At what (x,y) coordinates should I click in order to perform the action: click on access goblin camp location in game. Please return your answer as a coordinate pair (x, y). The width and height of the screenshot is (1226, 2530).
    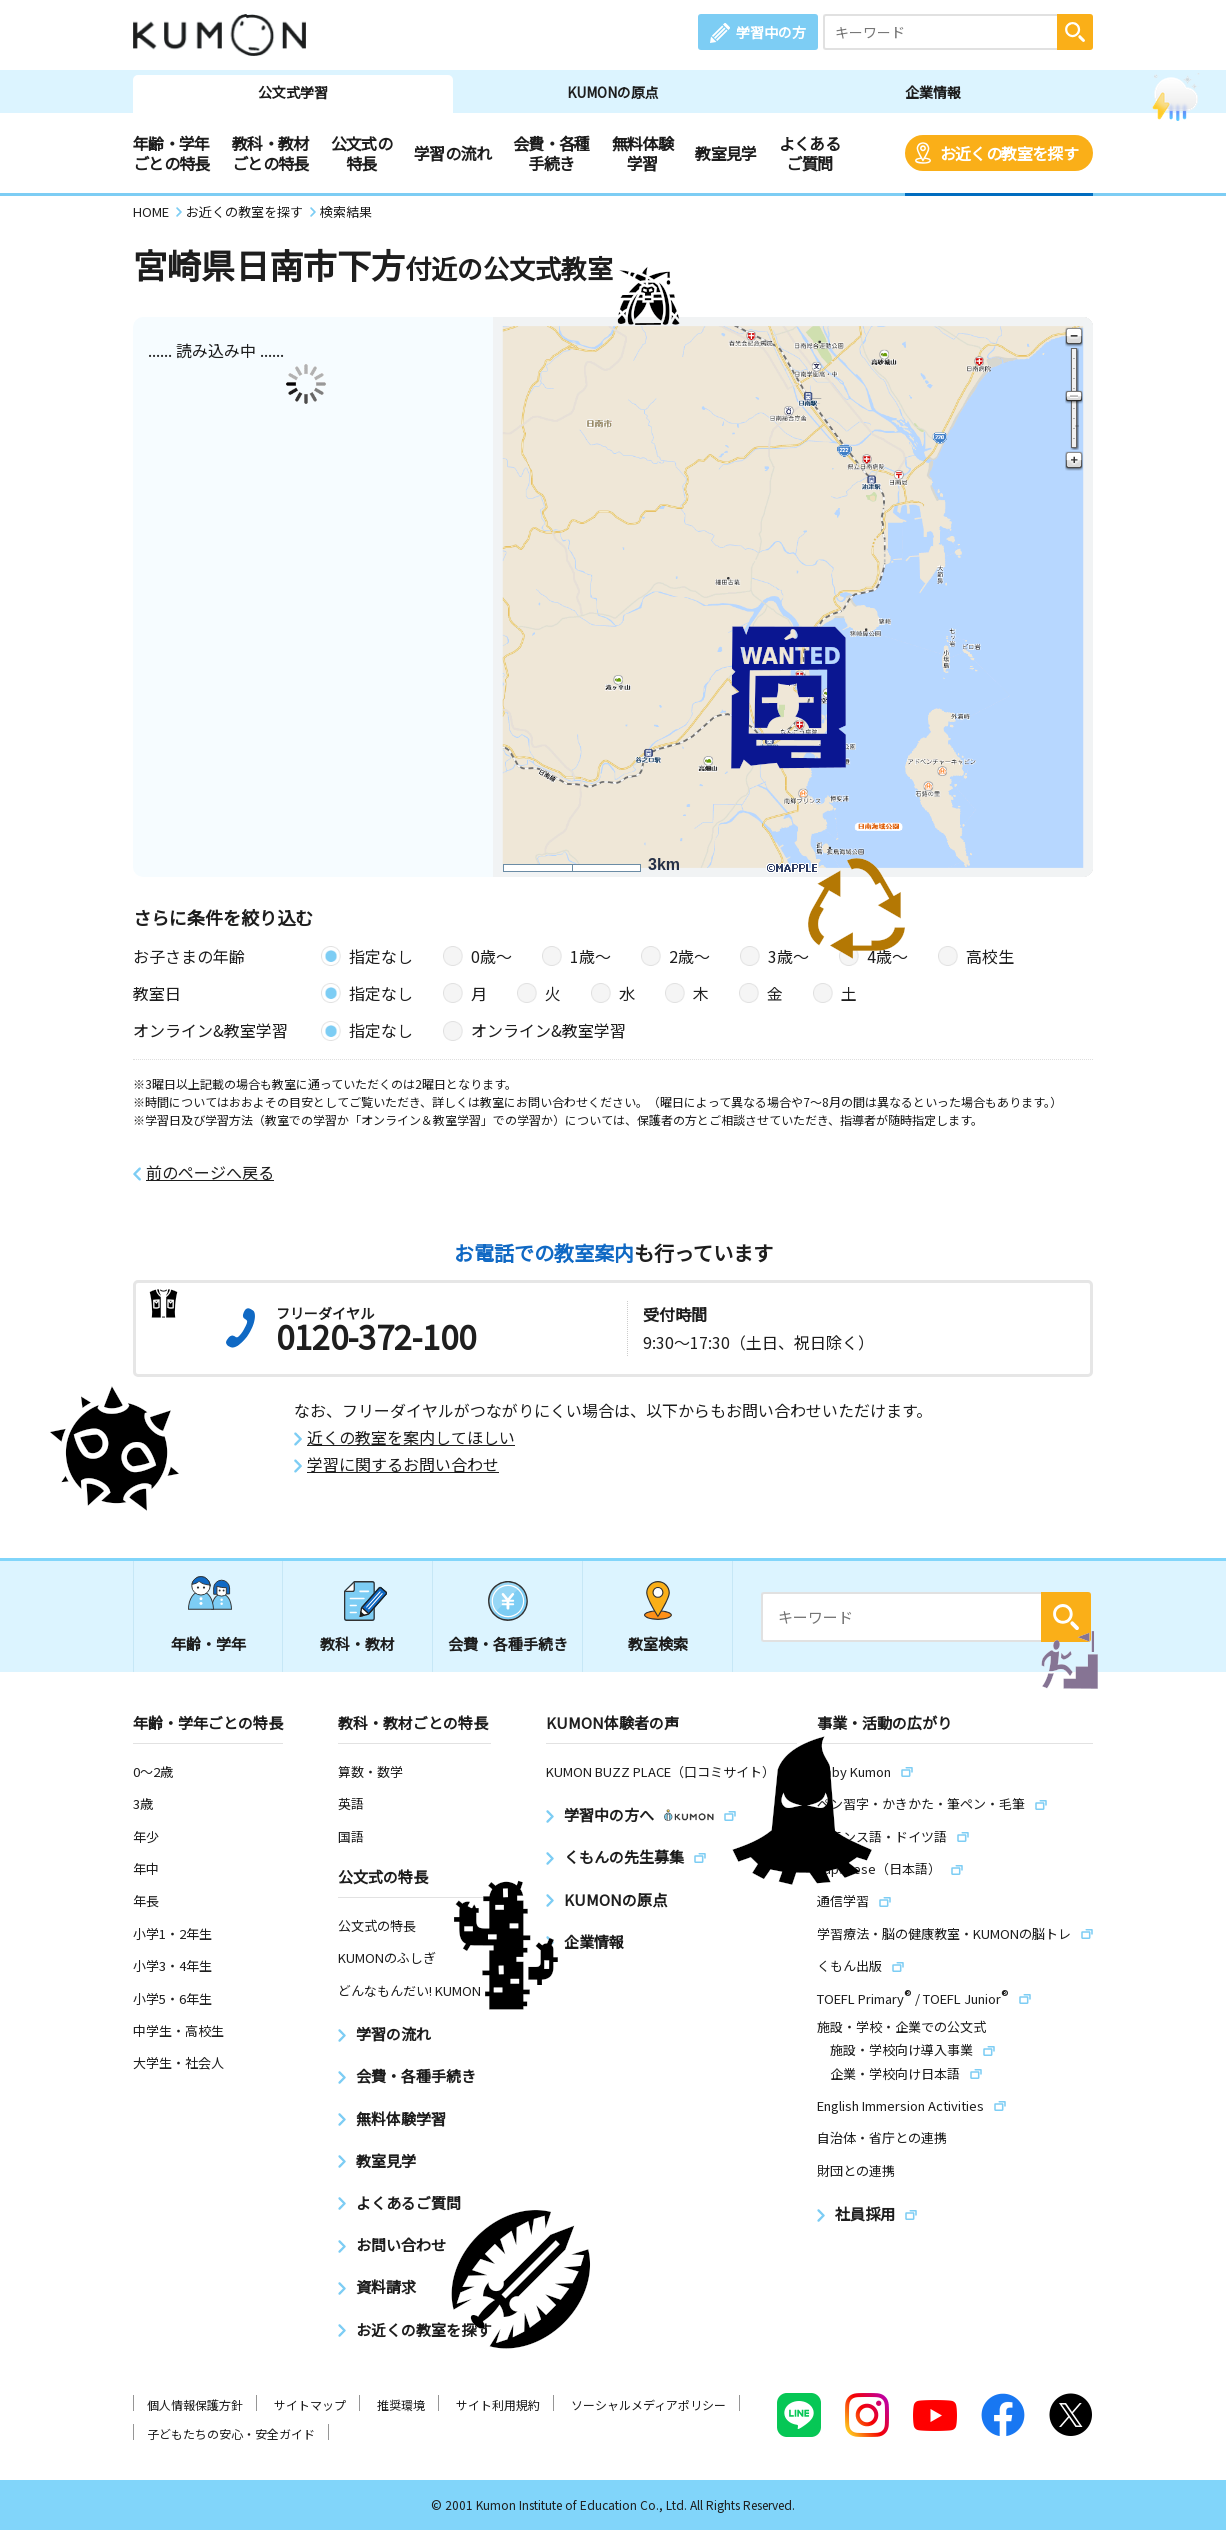
    Looking at the image, I should click on (648, 294).